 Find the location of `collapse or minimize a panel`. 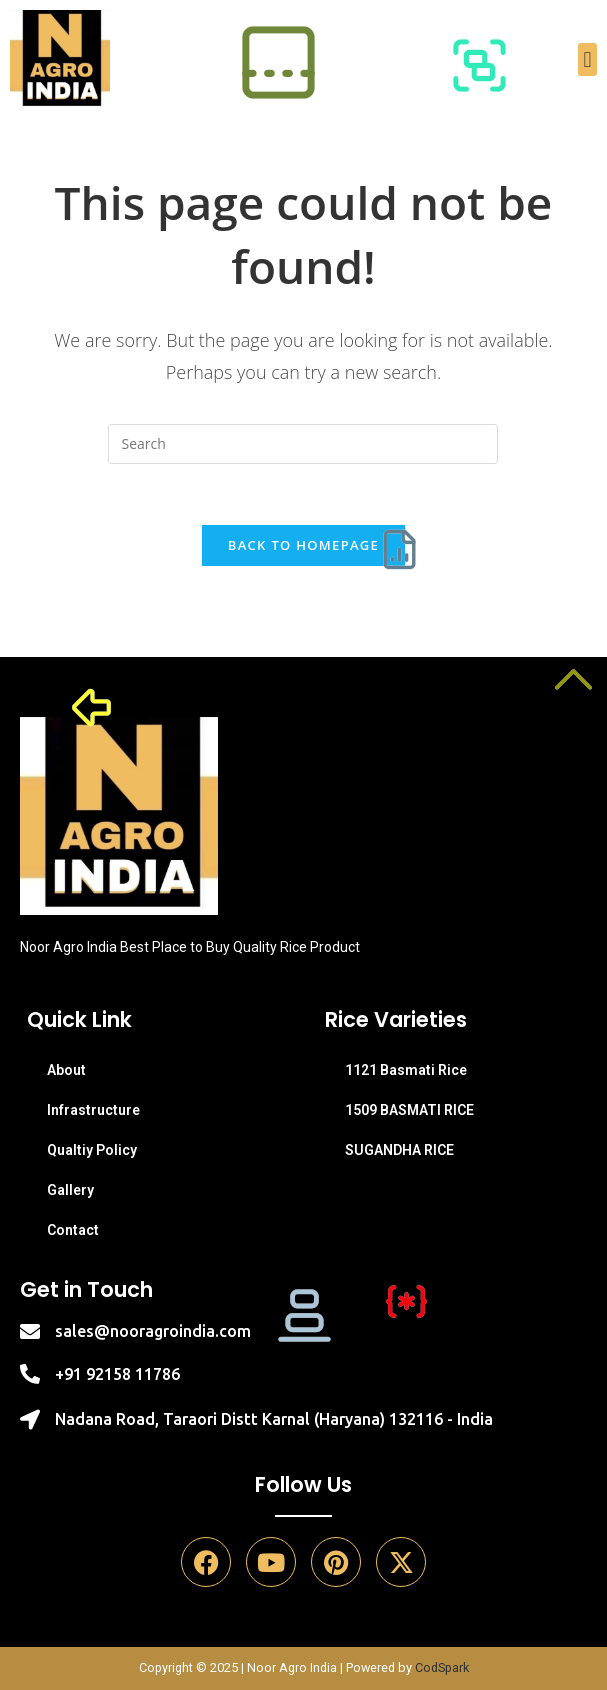

collapse or minimize a panel is located at coordinates (573, 689).